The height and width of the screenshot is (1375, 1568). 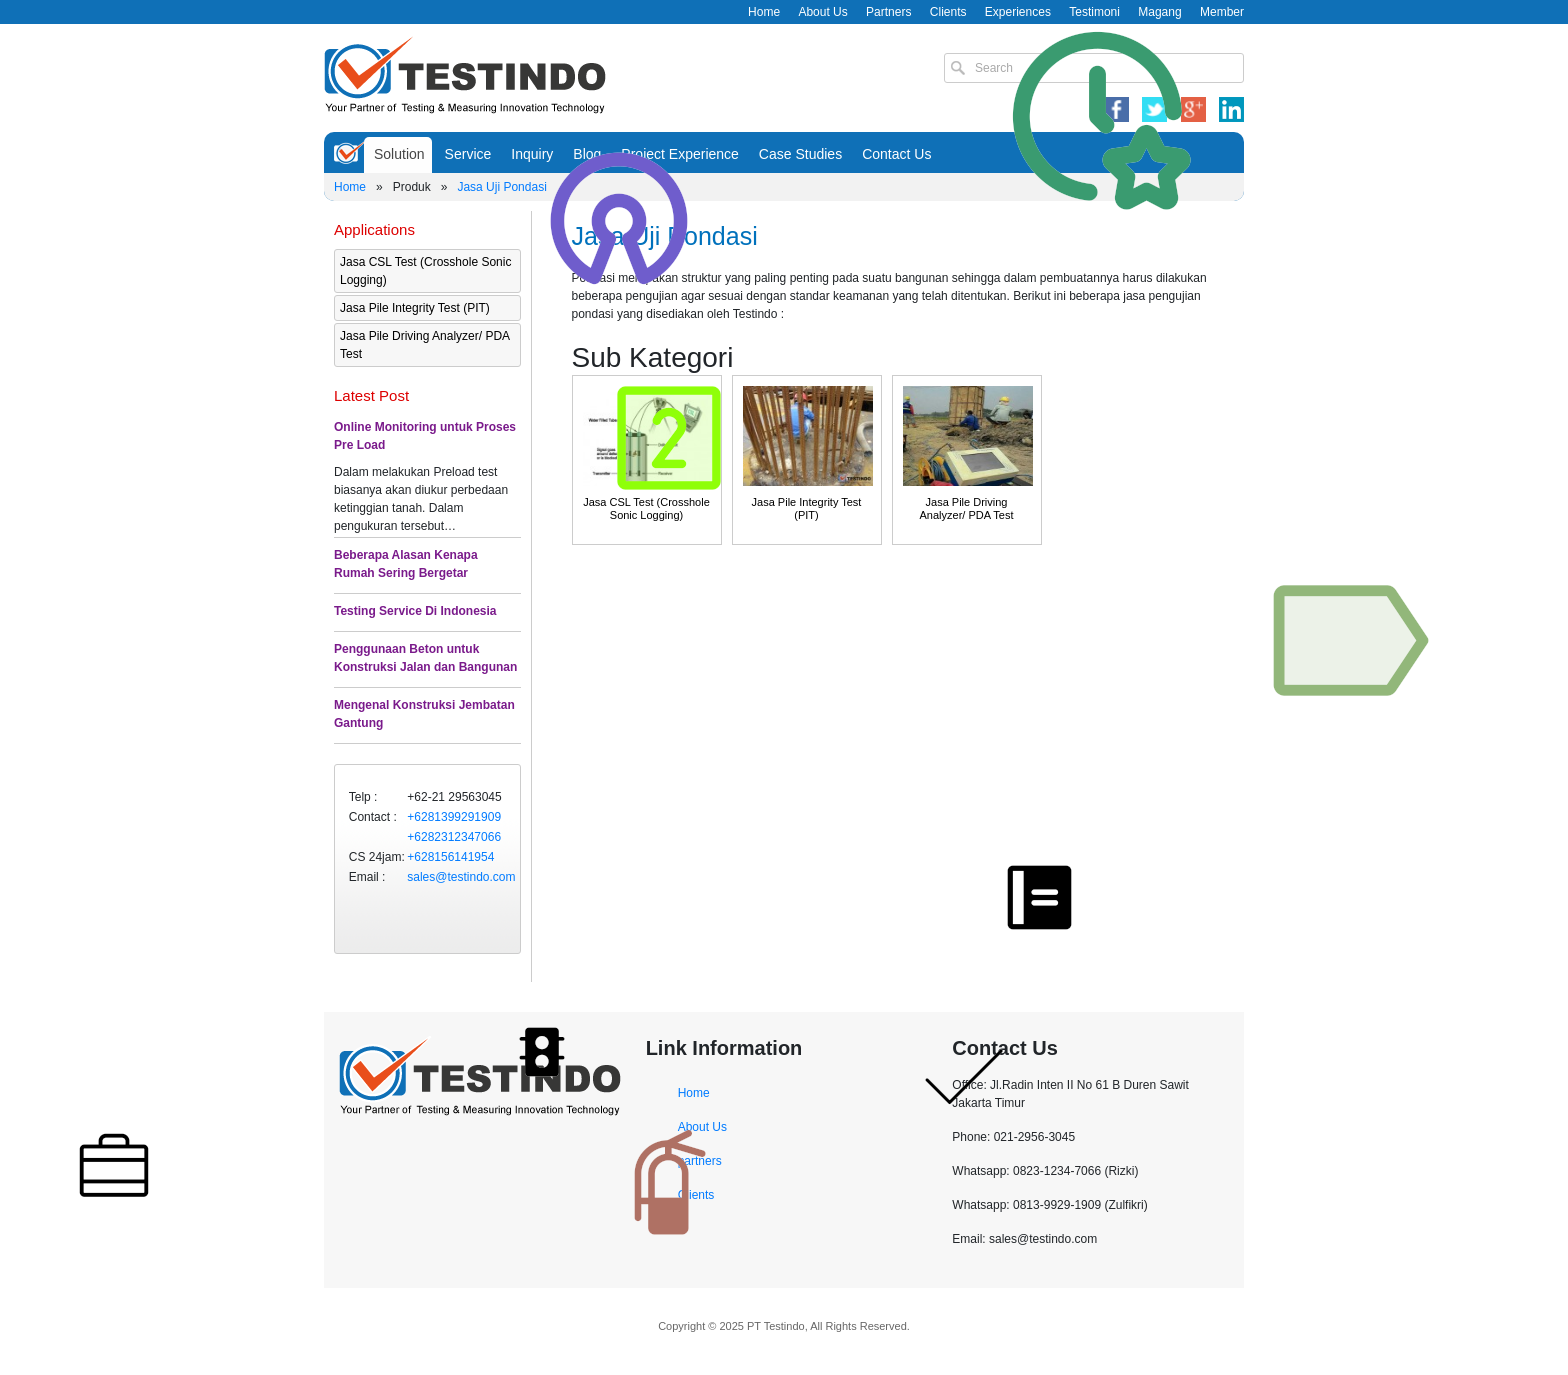 I want to click on view traffic conditions, so click(x=542, y=1052).